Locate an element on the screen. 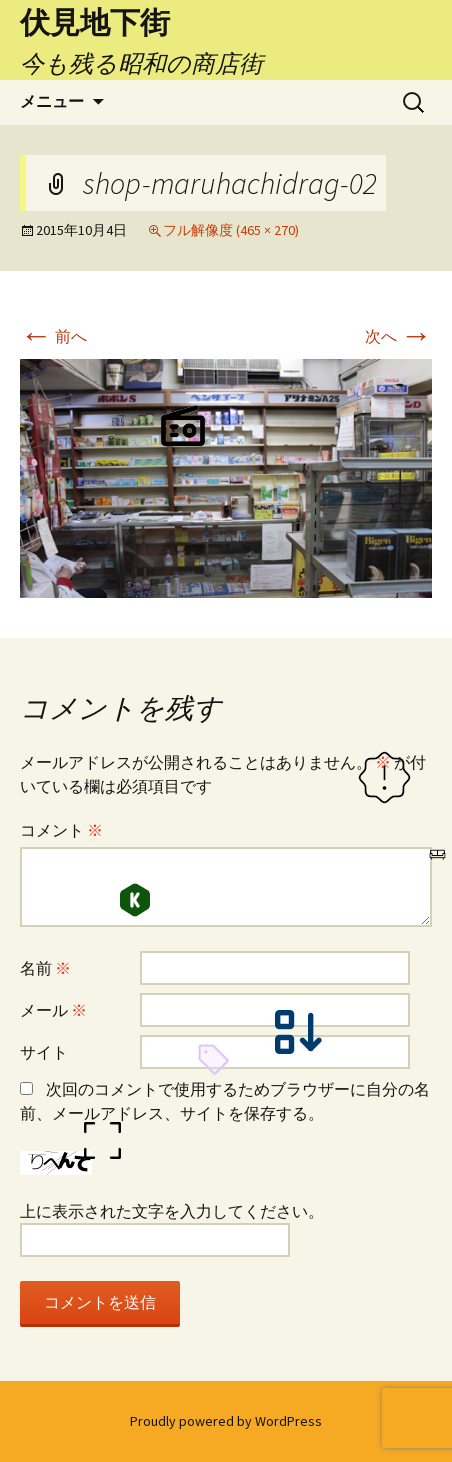  open radio or audio streaming is located at coordinates (183, 429).